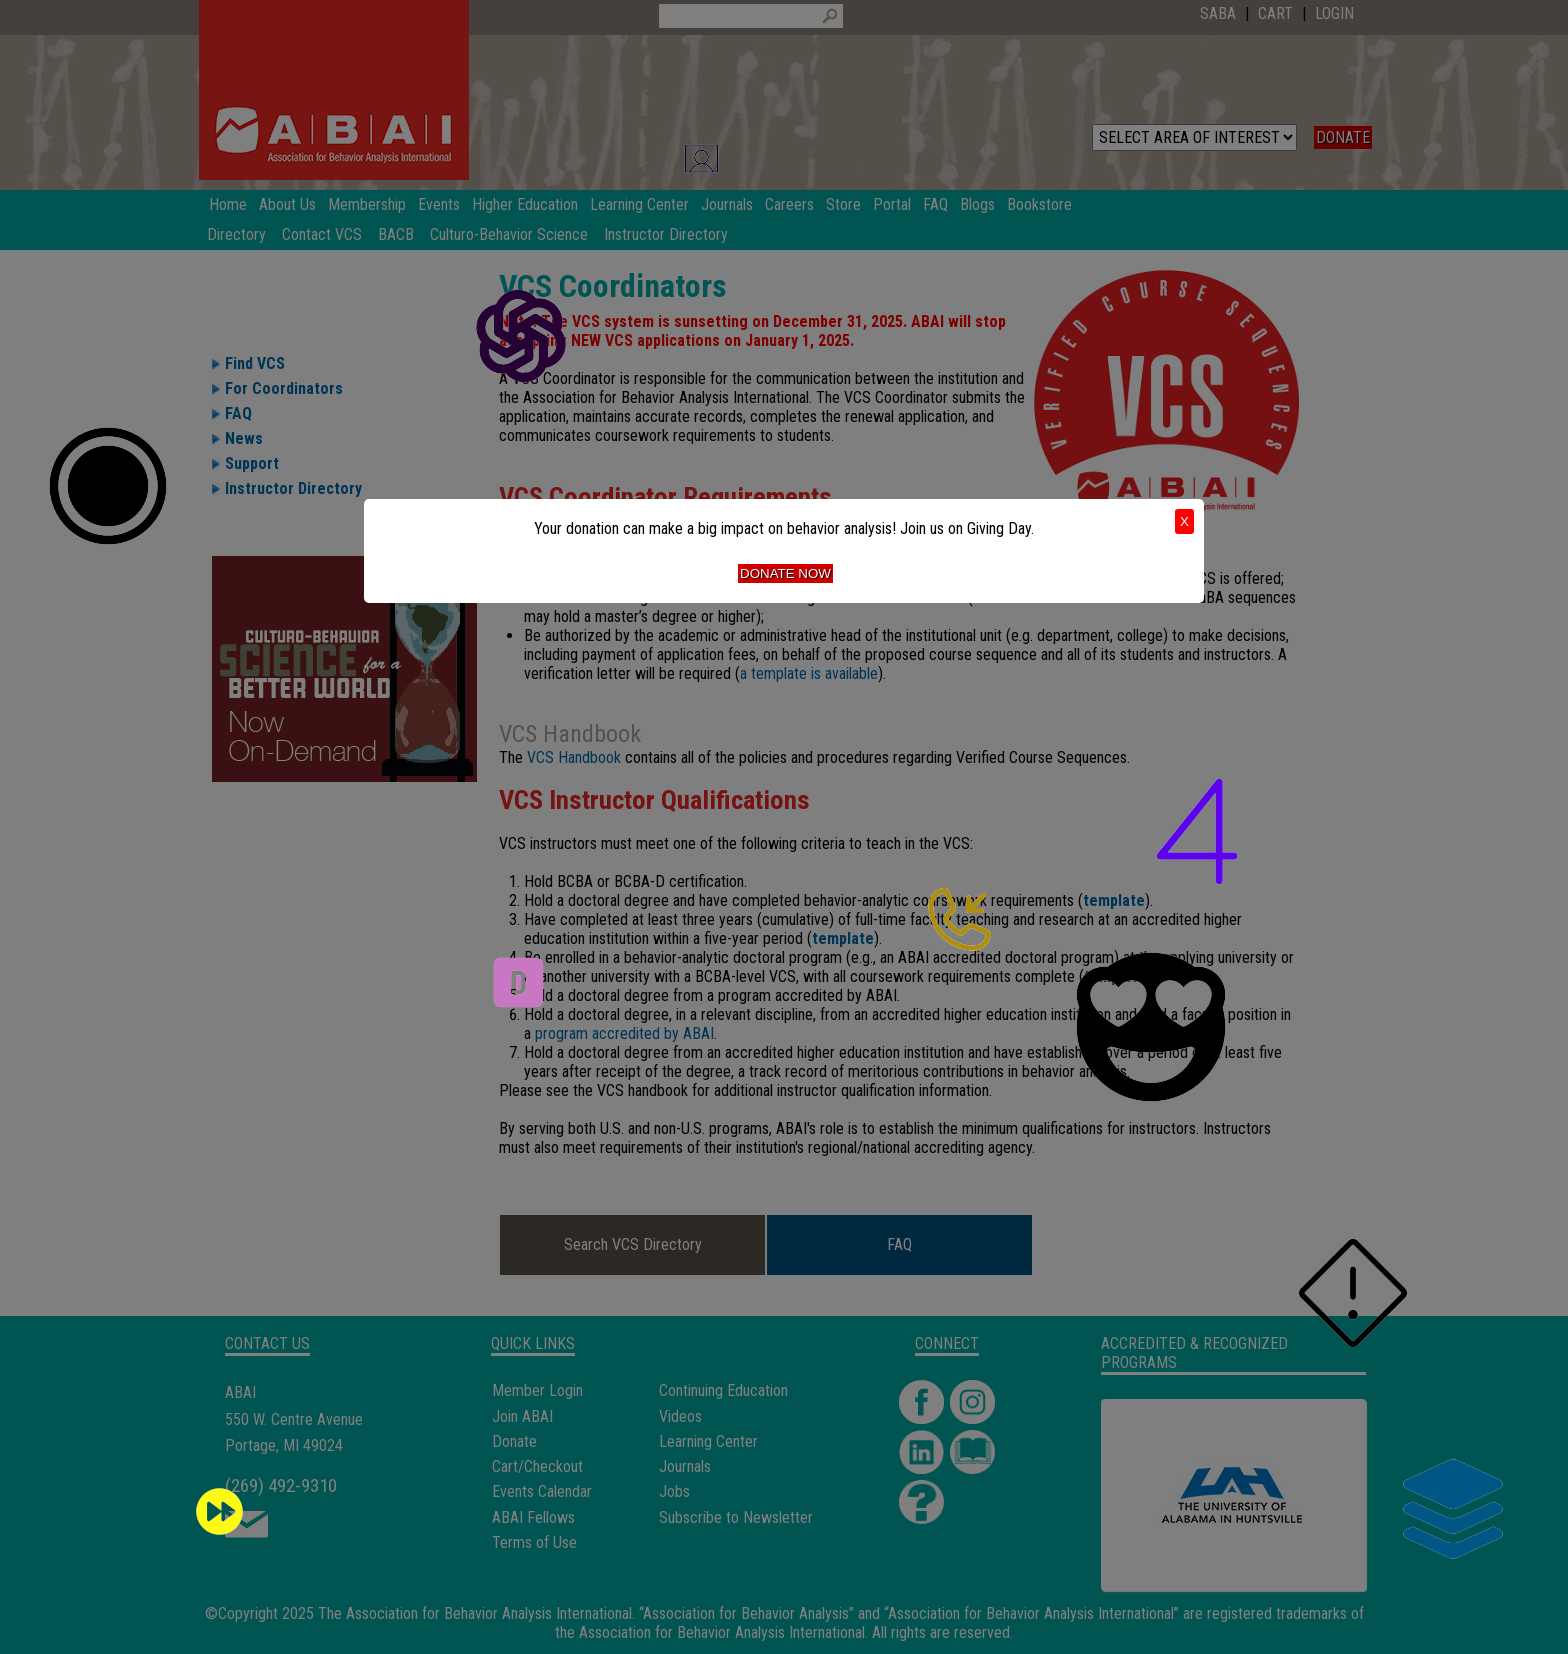 This screenshot has width=1568, height=1654. Describe the element at coordinates (521, 336) in the screenshot. I see `access OpenAI services or ChatGPT` at that location.